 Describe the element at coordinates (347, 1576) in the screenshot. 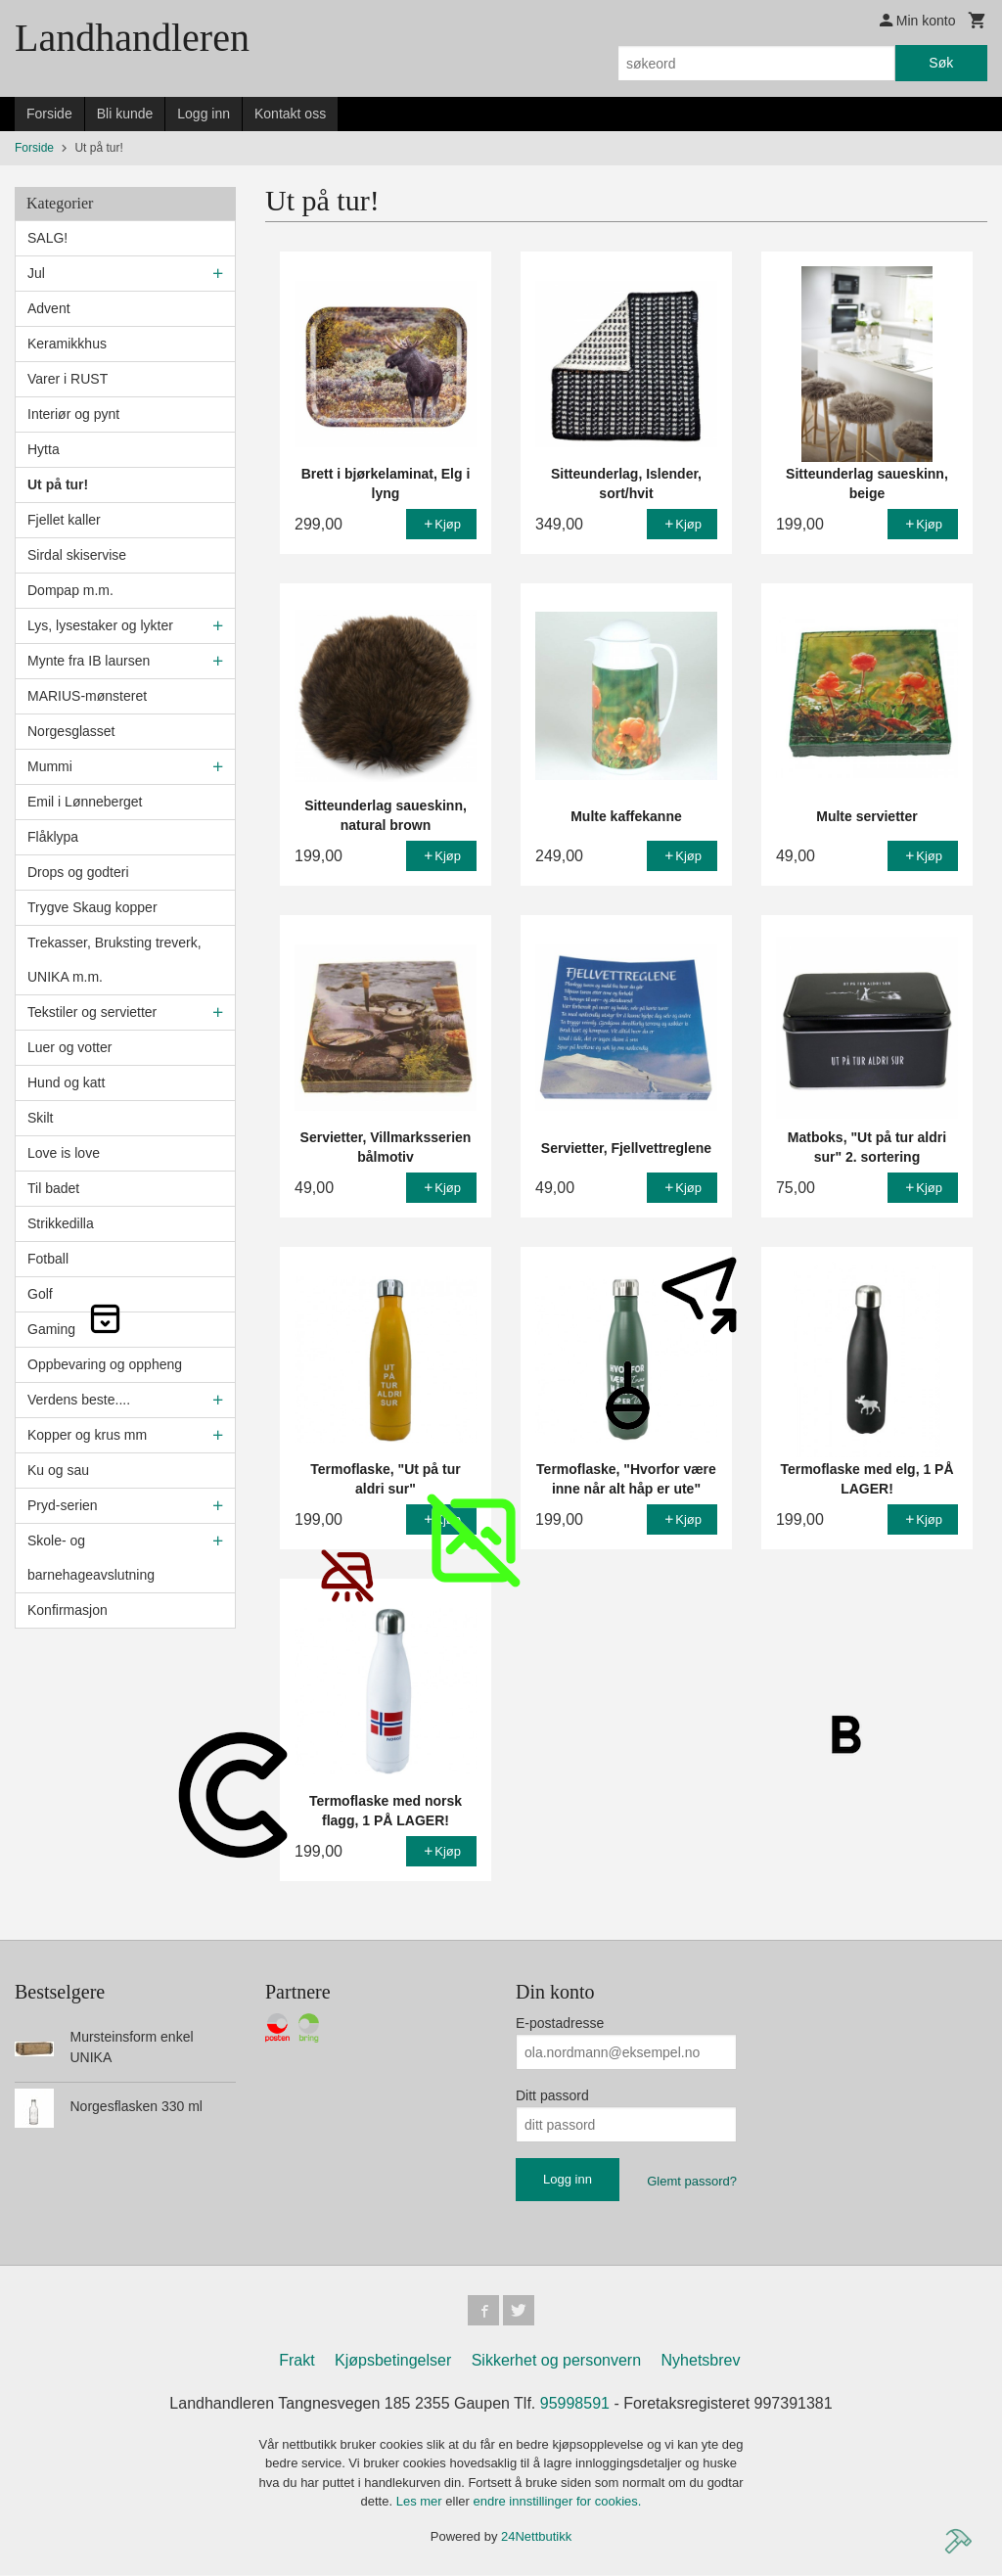

I see `do not use steam while ironing` at that location.